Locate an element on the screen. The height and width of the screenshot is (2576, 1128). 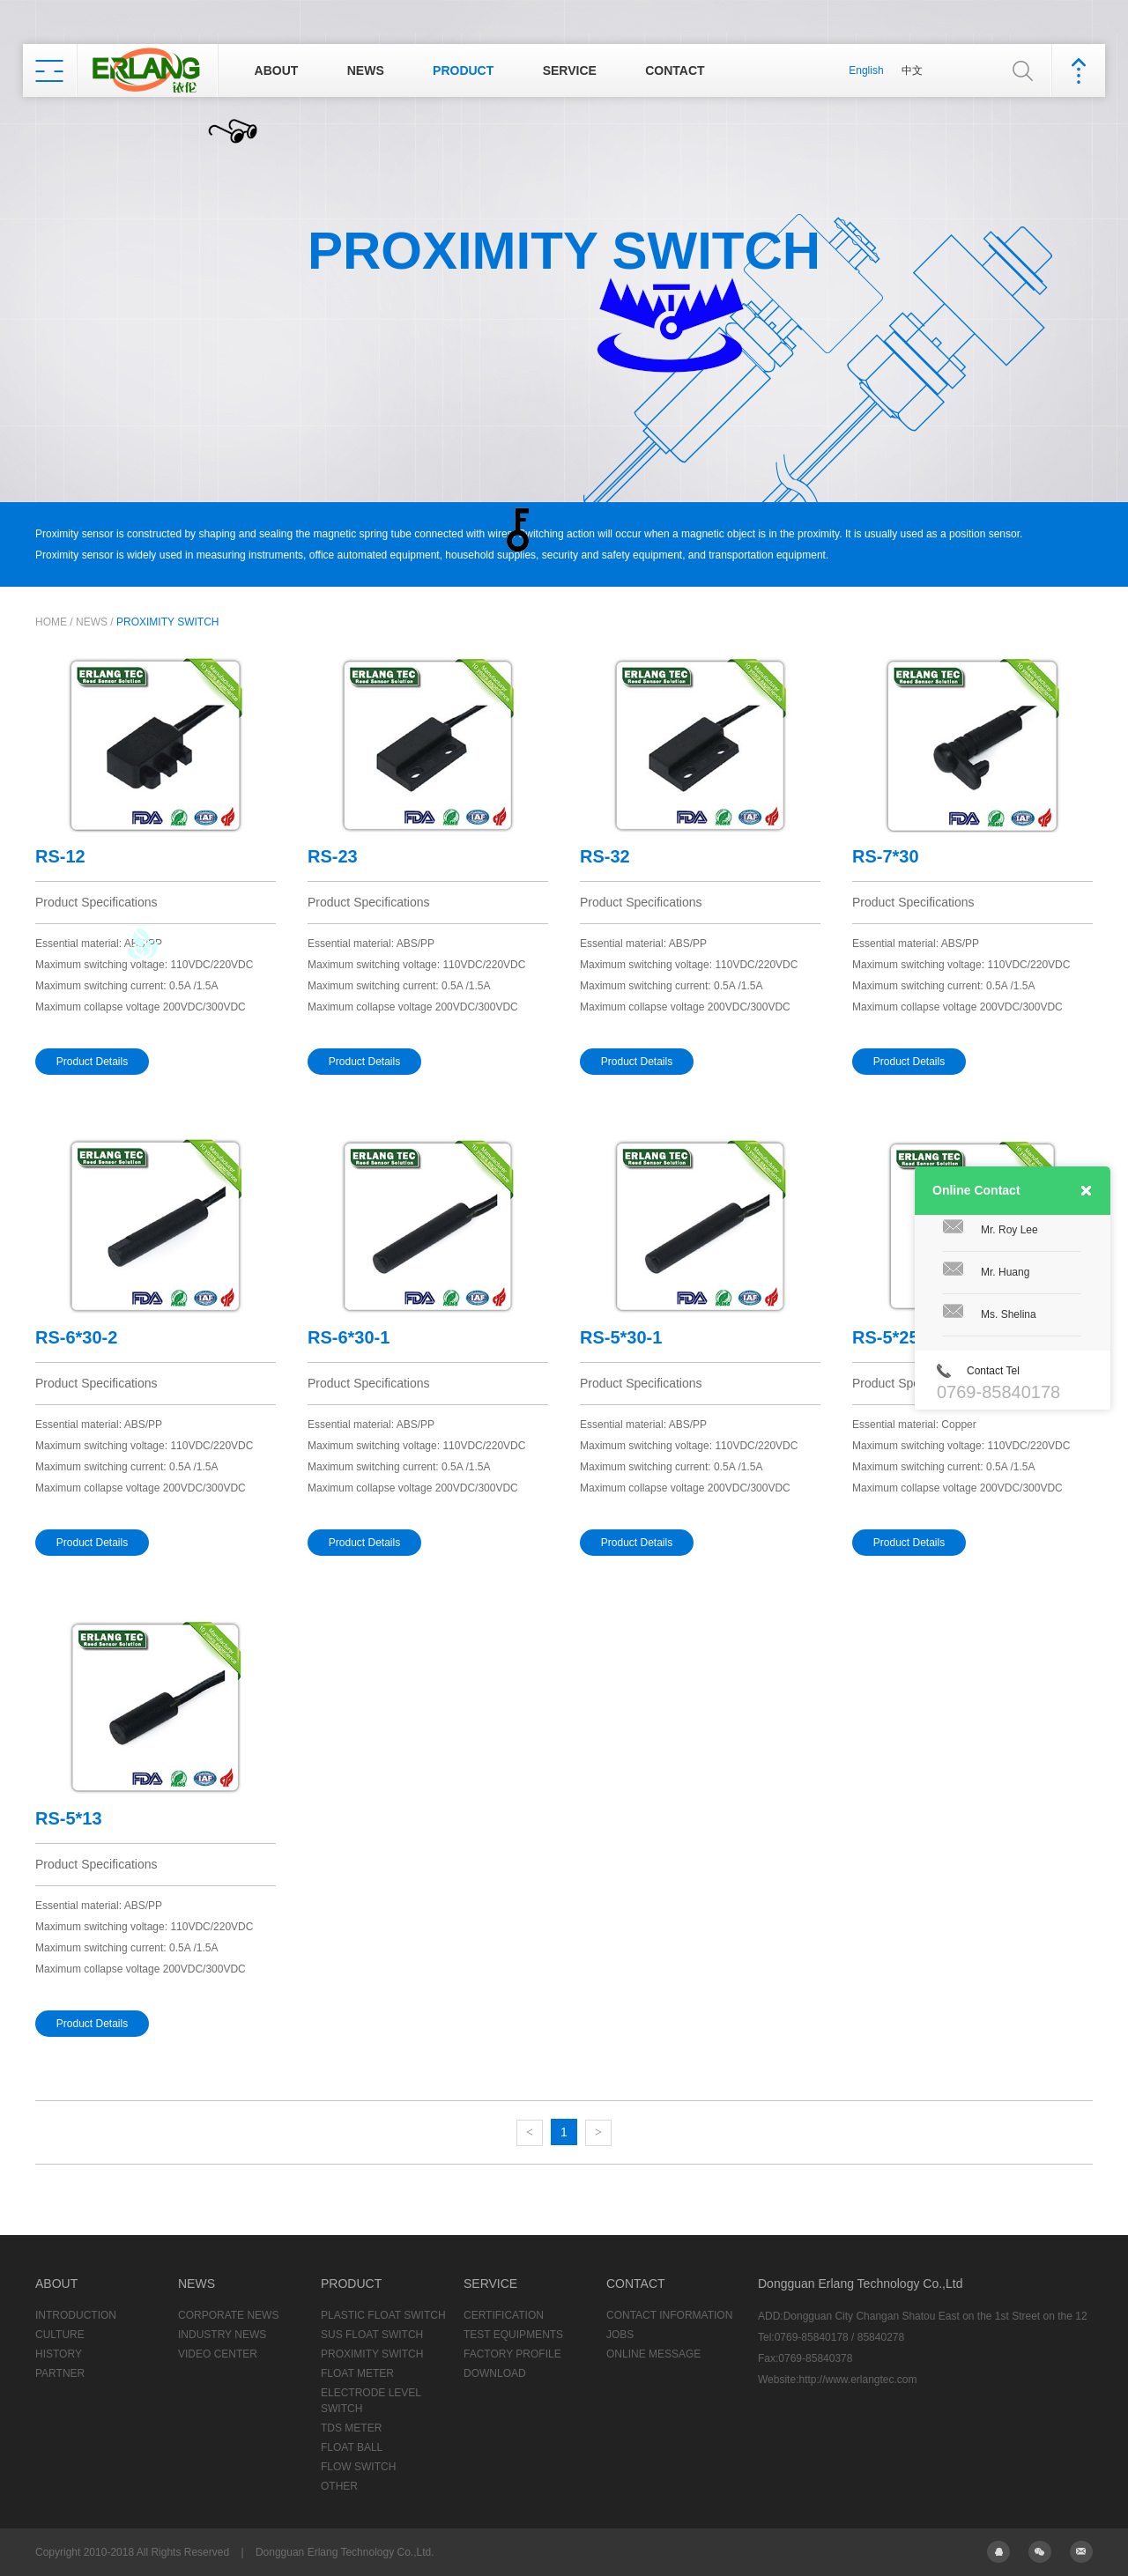
toggle reading mode or accessibility features is located at coordinates (233, 131).